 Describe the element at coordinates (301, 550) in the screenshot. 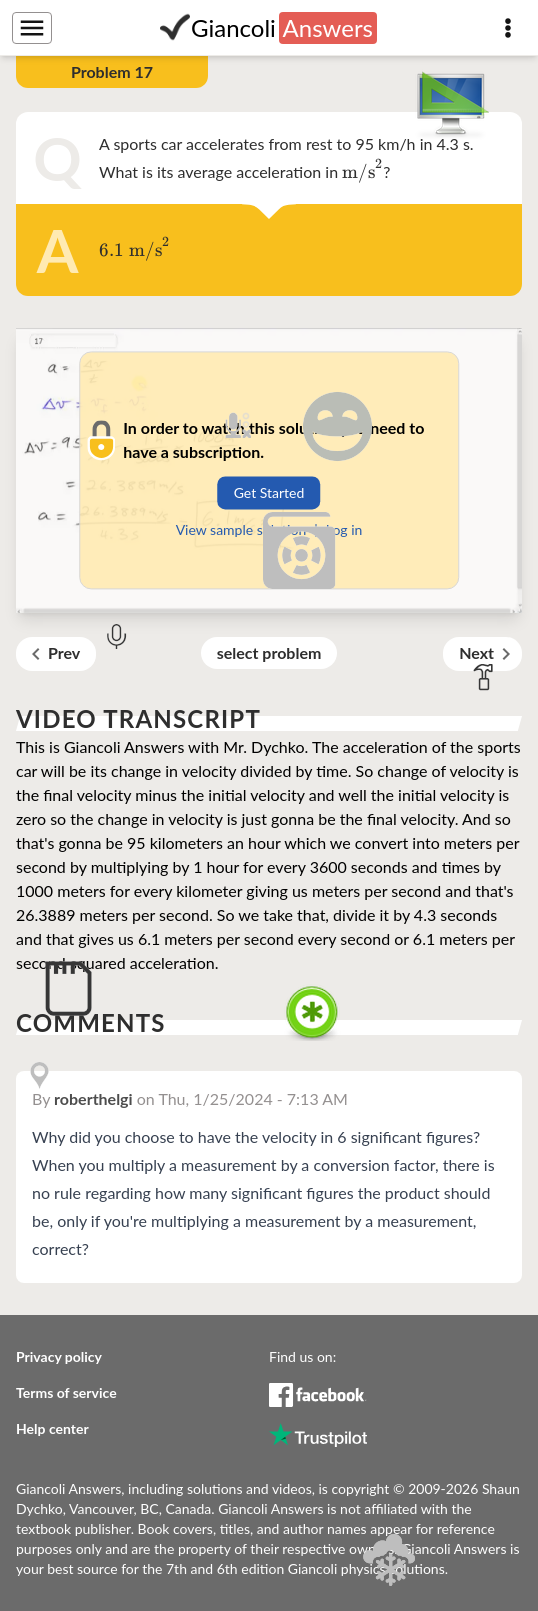

I see `access help and support documentation` at that location.